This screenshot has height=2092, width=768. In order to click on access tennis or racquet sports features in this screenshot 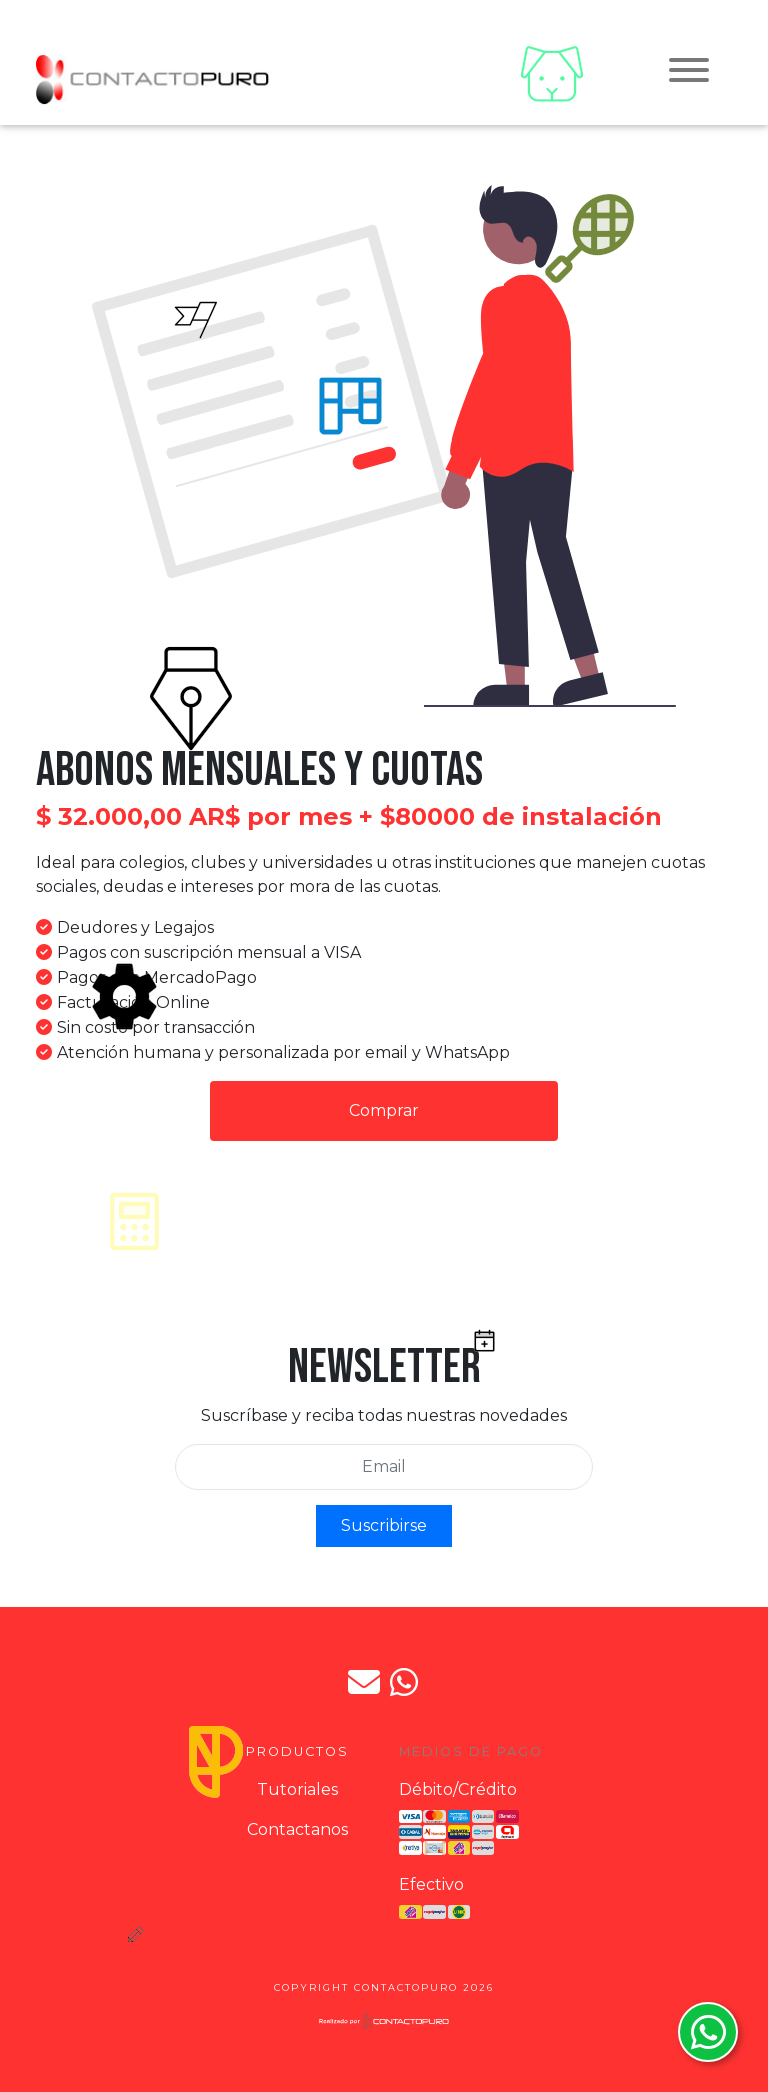, I will do `click(588, 240)`.